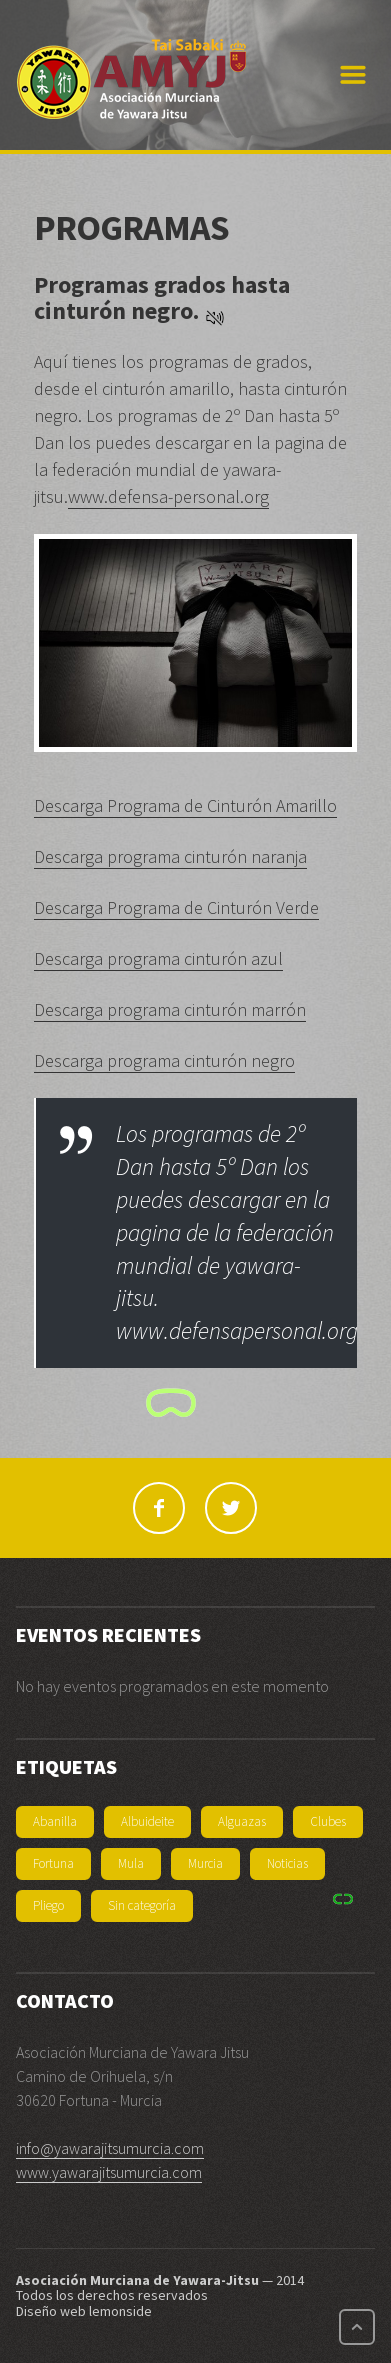  What do you see at coordinates (171, 1402) in the screenshot?
I see `access apple vision pro settings` at bounding box center [171, 1402].